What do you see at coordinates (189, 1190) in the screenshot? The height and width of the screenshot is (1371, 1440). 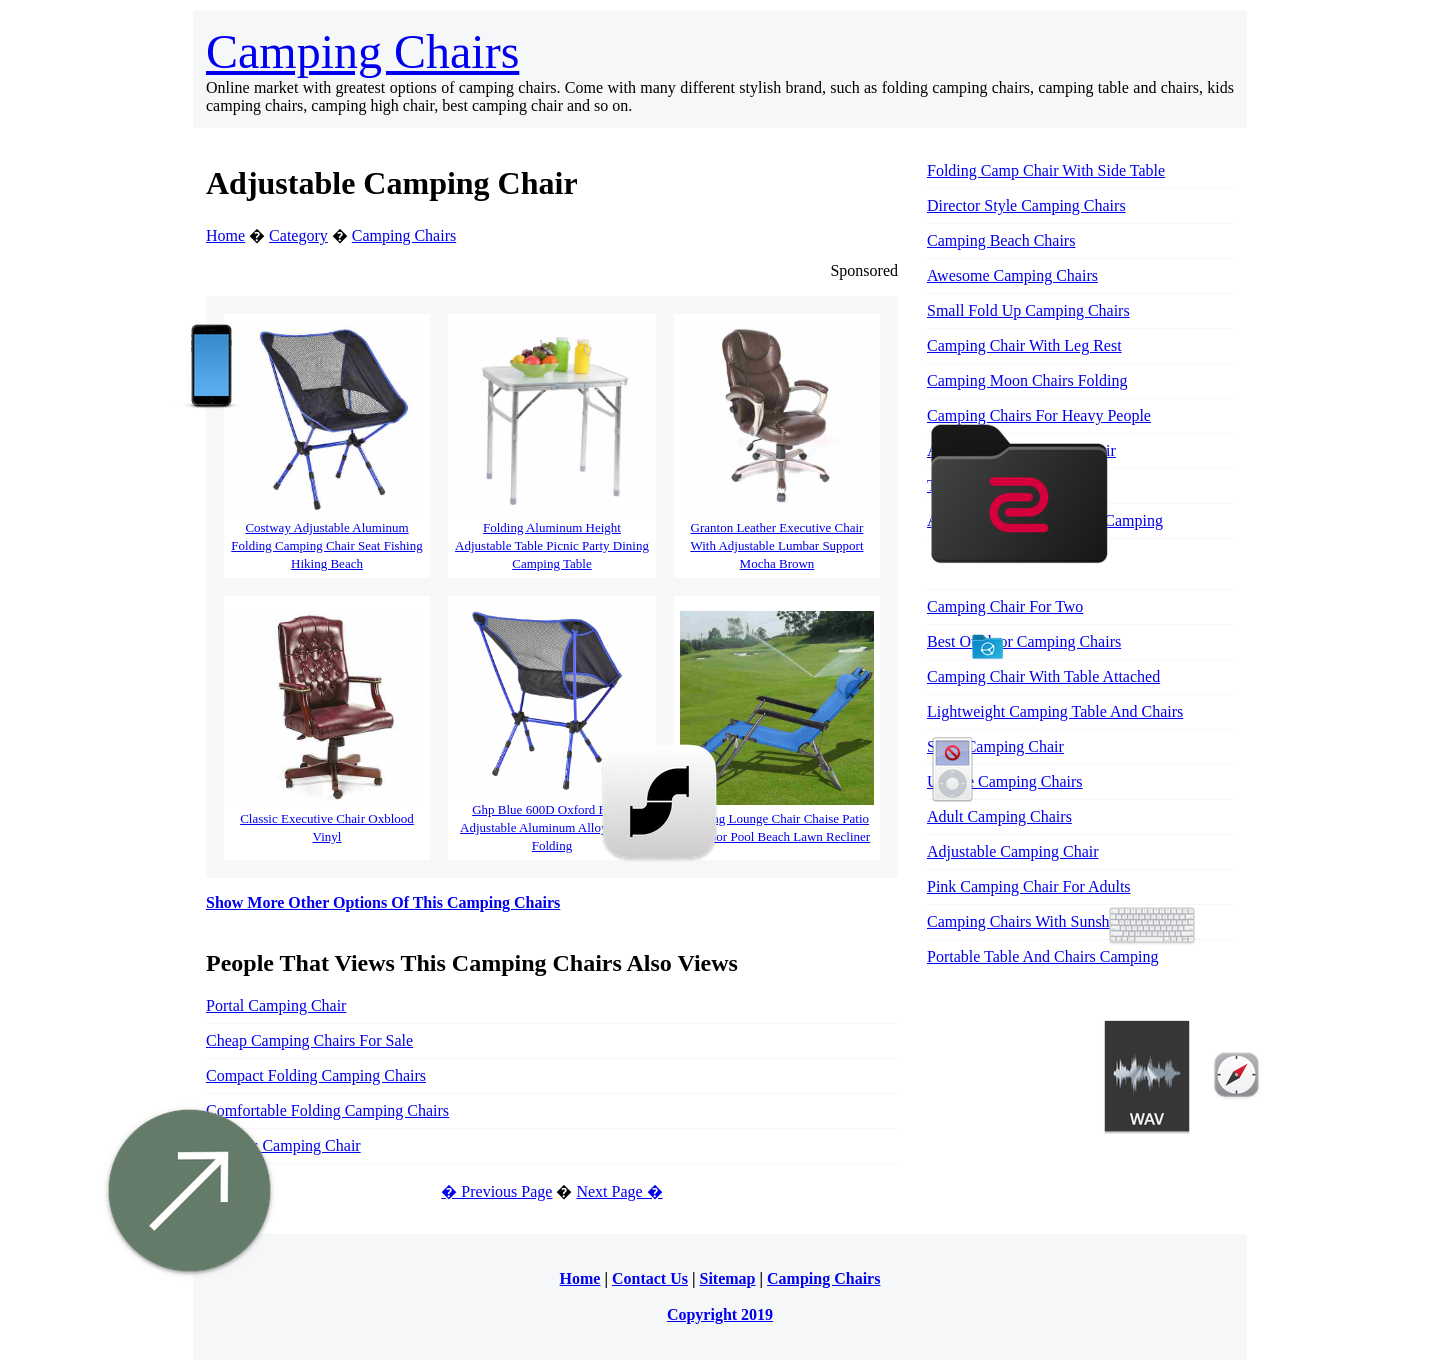 I see `indicates a symbolic link or shortcut to another file` at bounding box center [189, 1190].